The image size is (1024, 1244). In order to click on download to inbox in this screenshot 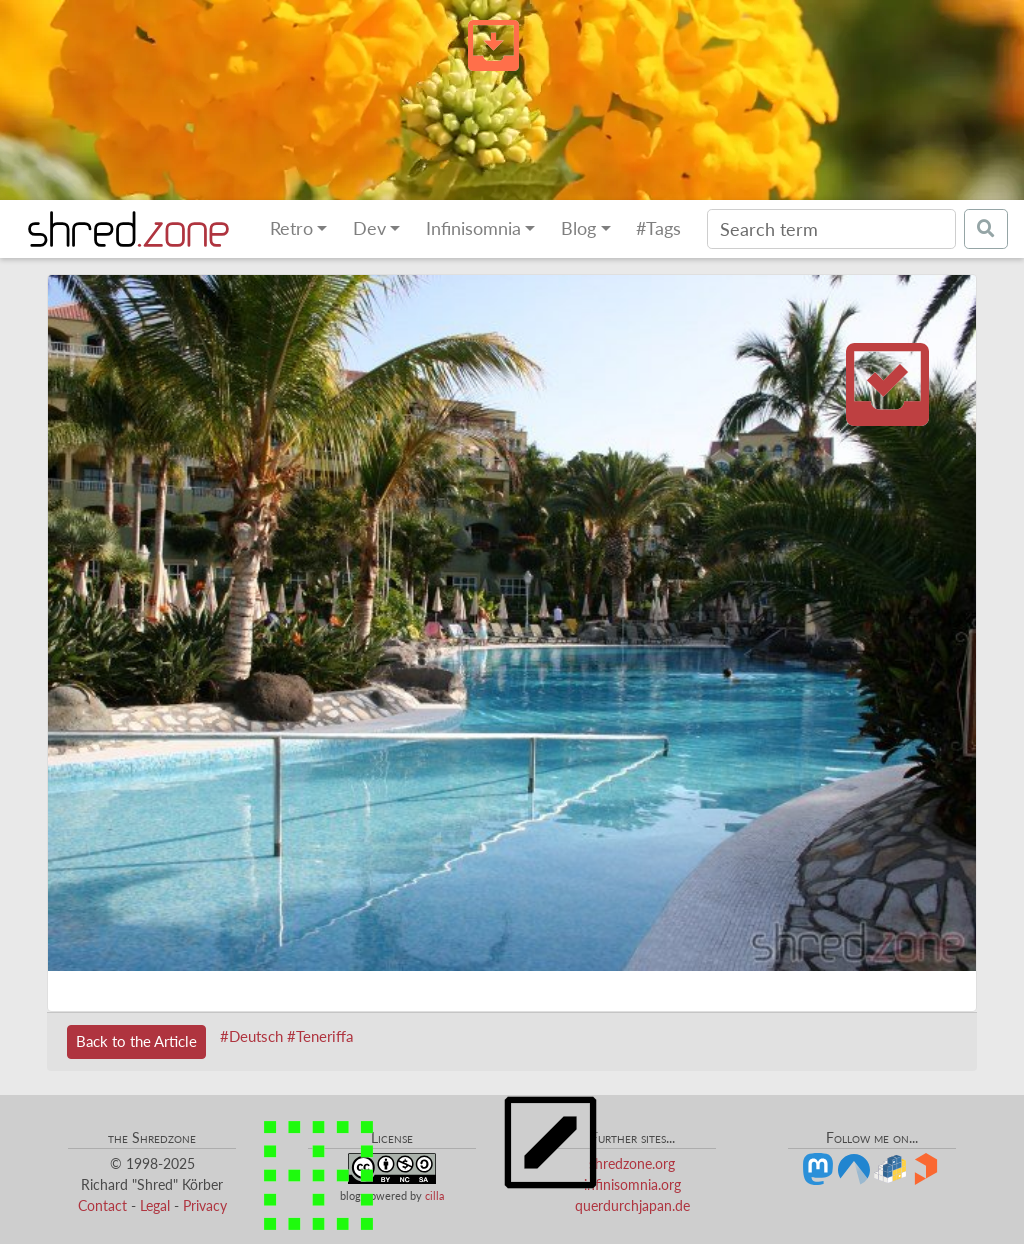, I will do `click(493, 45)`.